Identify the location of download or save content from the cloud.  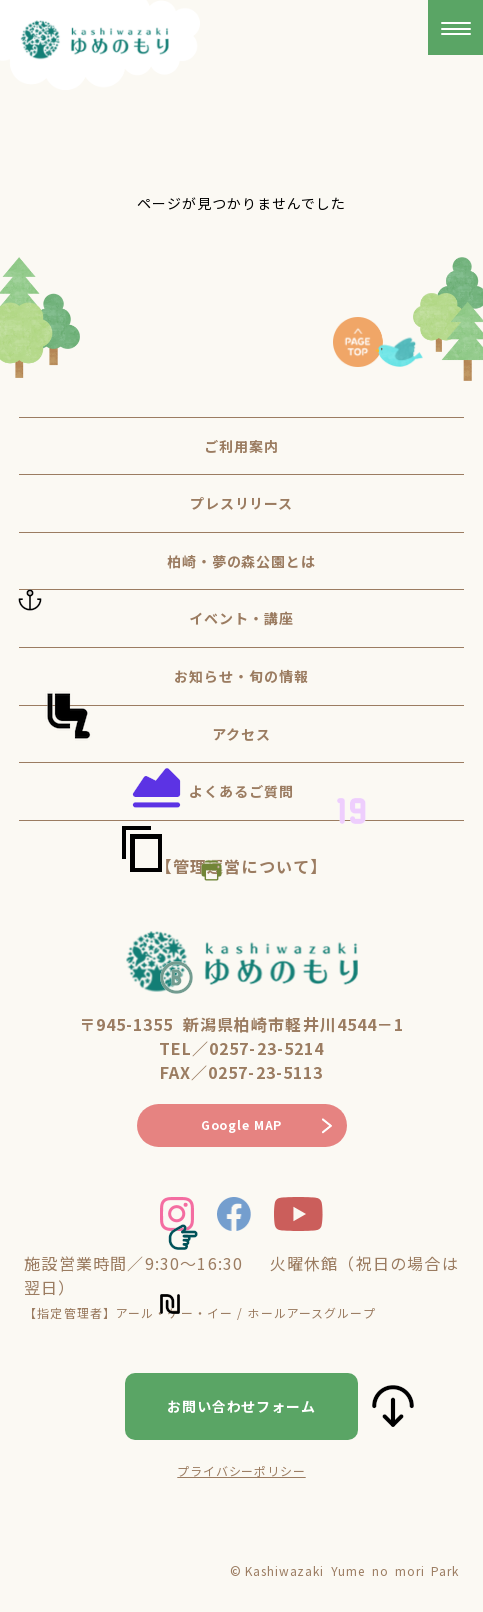
(393, 1406).